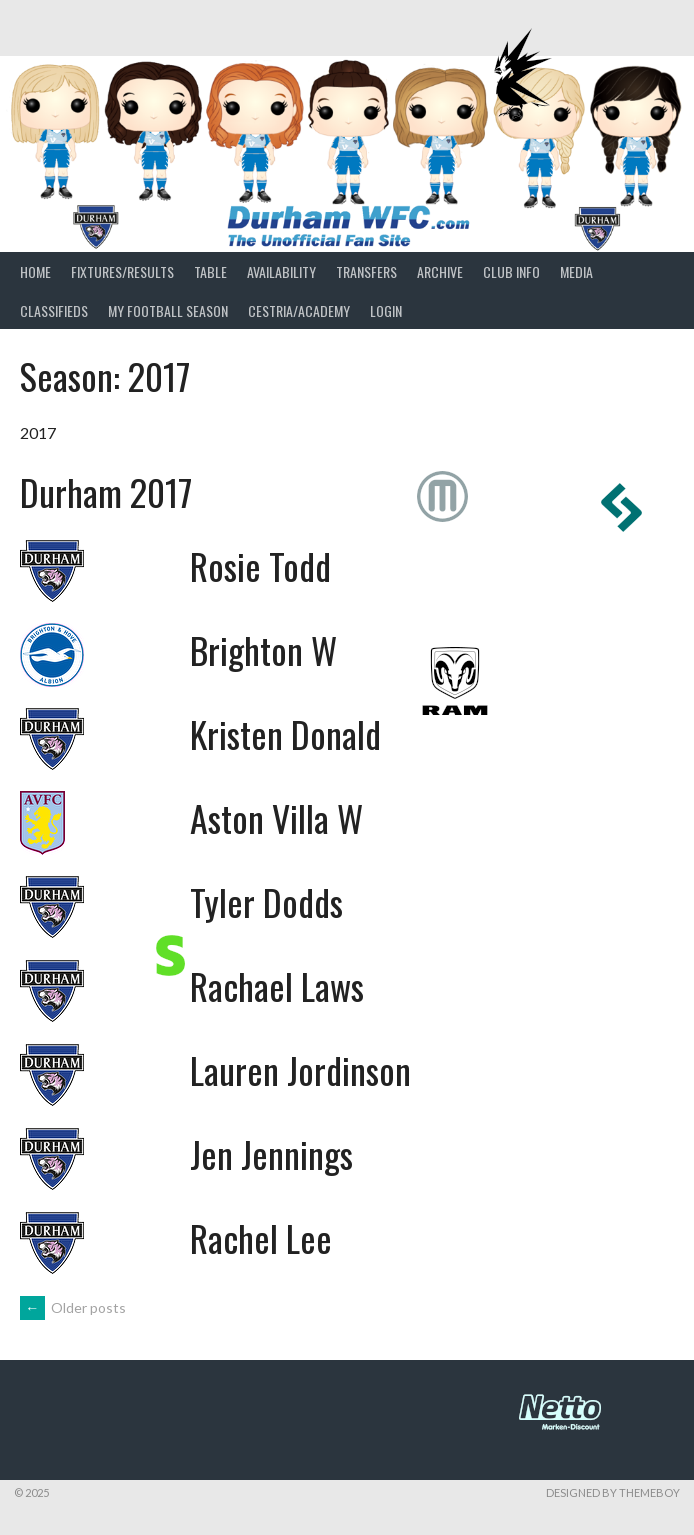 This screenshot has width=694, height=1535. What do you see at coordinates (560, 1412) in the screenshot?
I see `open the Netto Marken-Discount app` at bounding box center [560, 1412].